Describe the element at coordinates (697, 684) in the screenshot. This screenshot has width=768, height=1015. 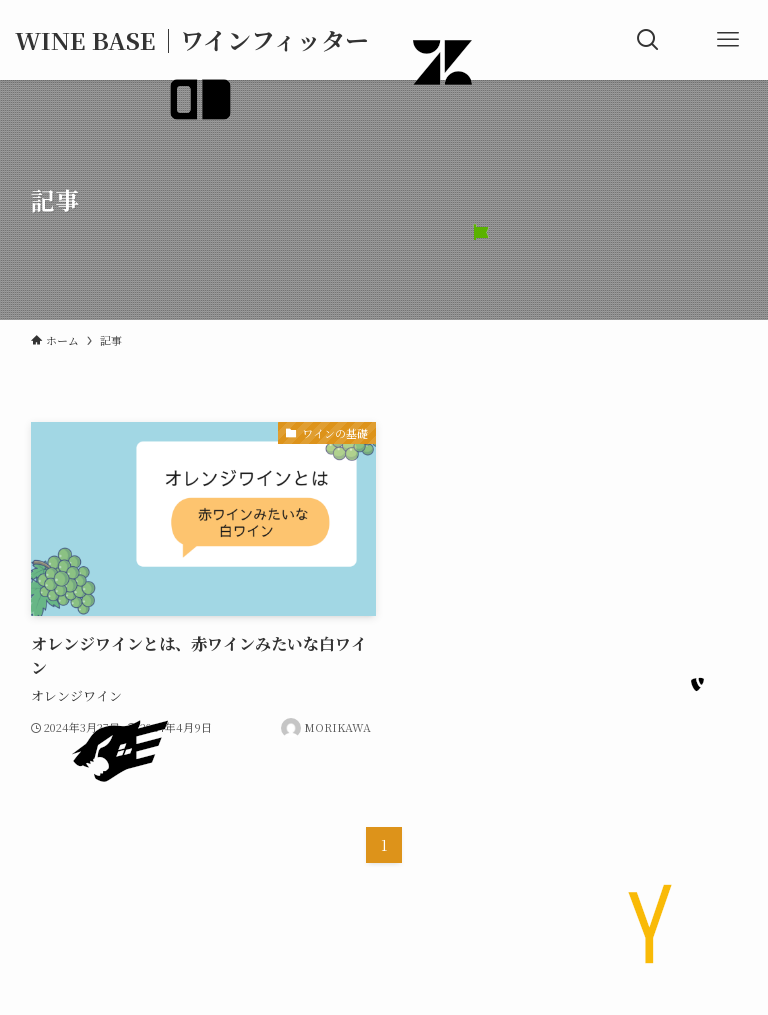
I see `typo3 content management system logo` at that location.